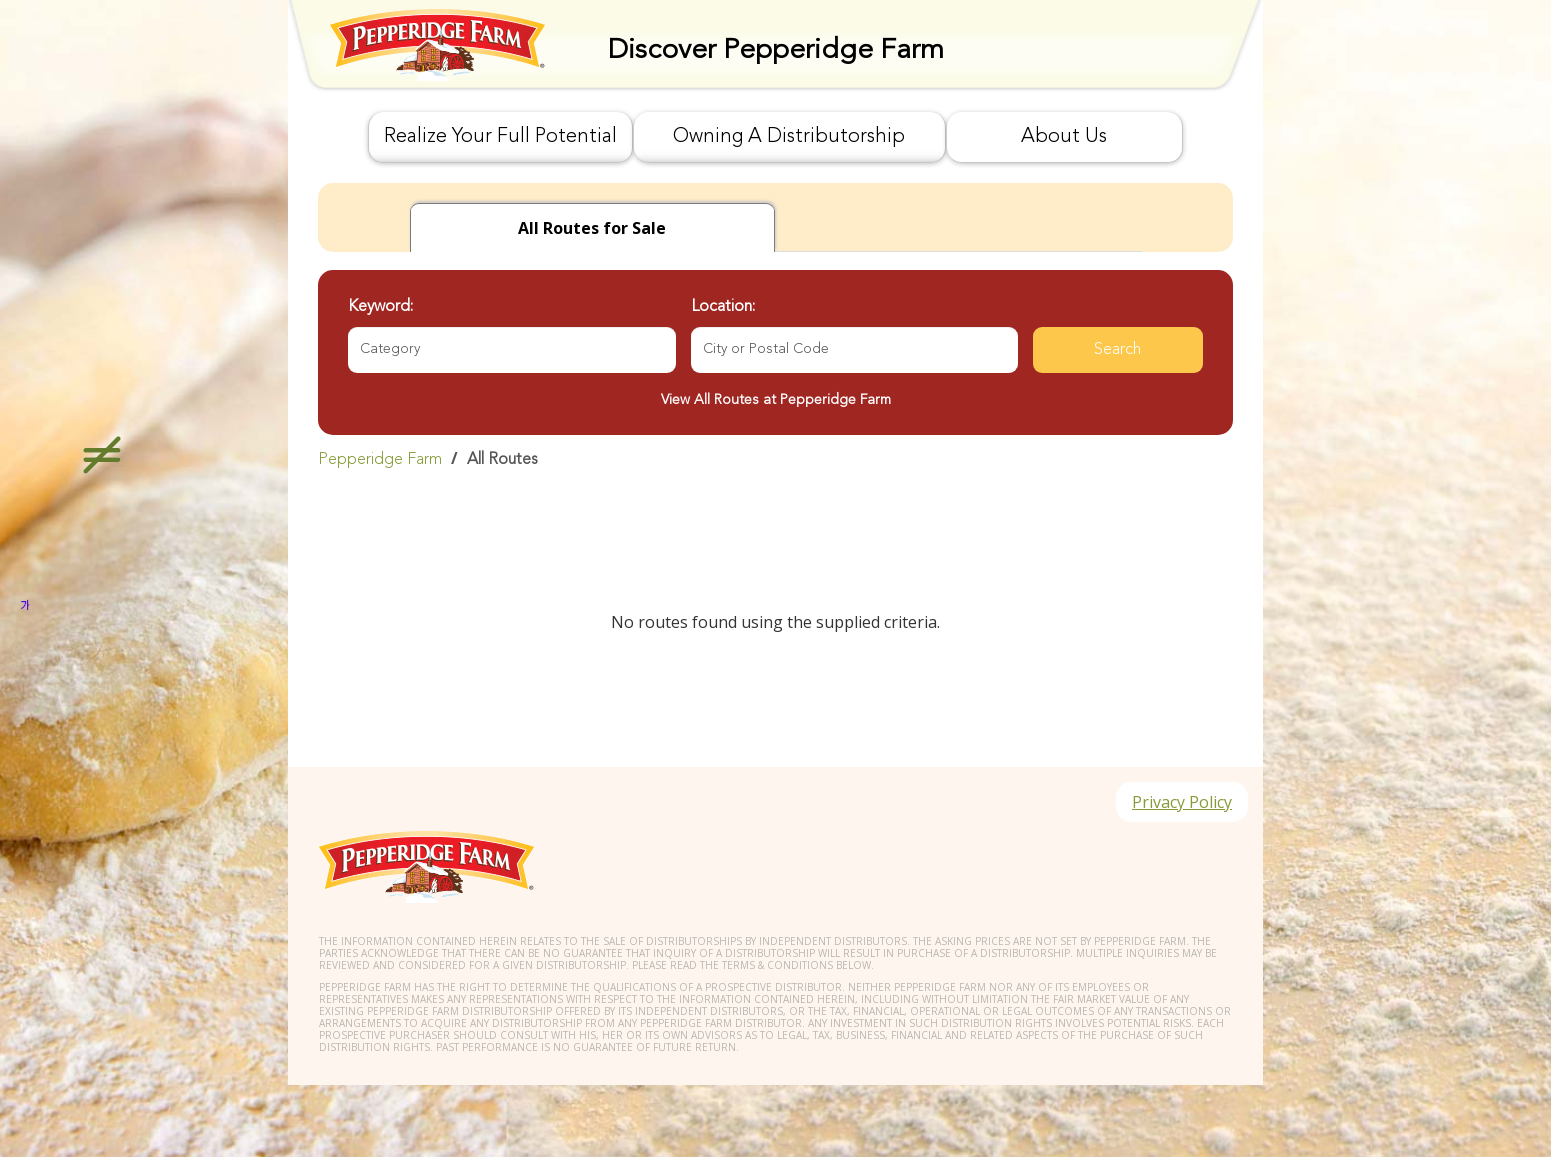 The height and width of the screenshot is (1157, 1551). What do you see at coordinates (102, 455) in the screenshot?
I see `indicates values are not equal` at bounding box center [102, 455].